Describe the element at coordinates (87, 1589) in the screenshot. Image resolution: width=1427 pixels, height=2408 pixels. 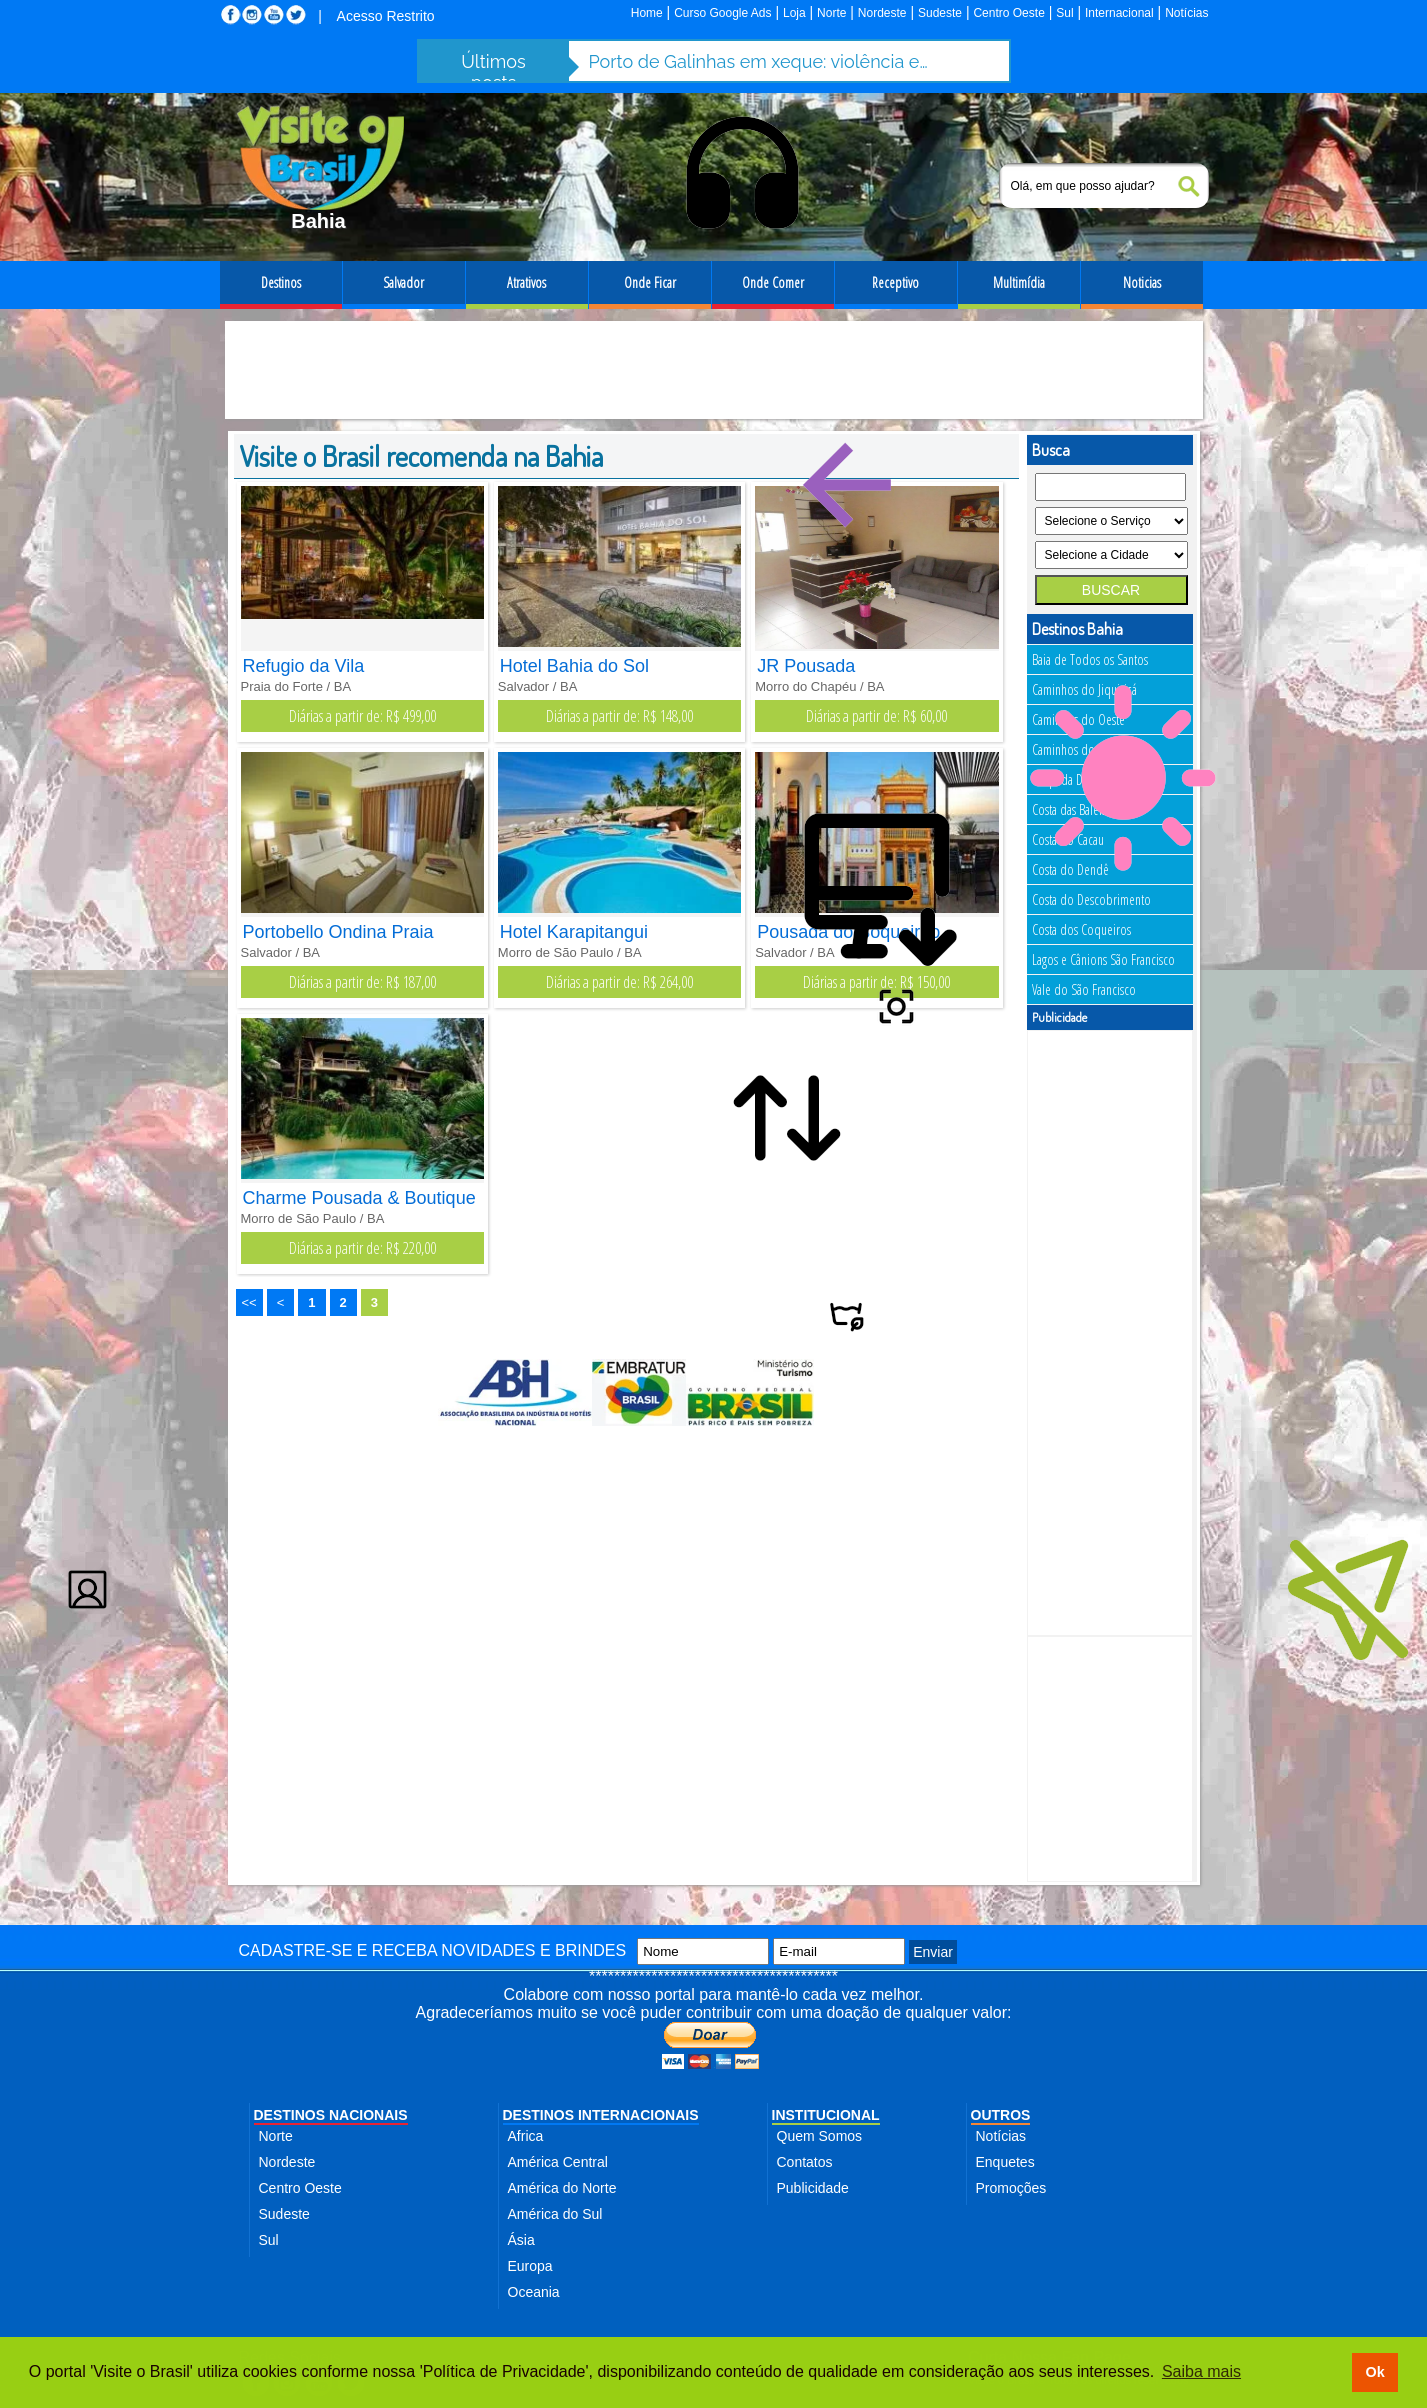
I see `view user profile` at that location.